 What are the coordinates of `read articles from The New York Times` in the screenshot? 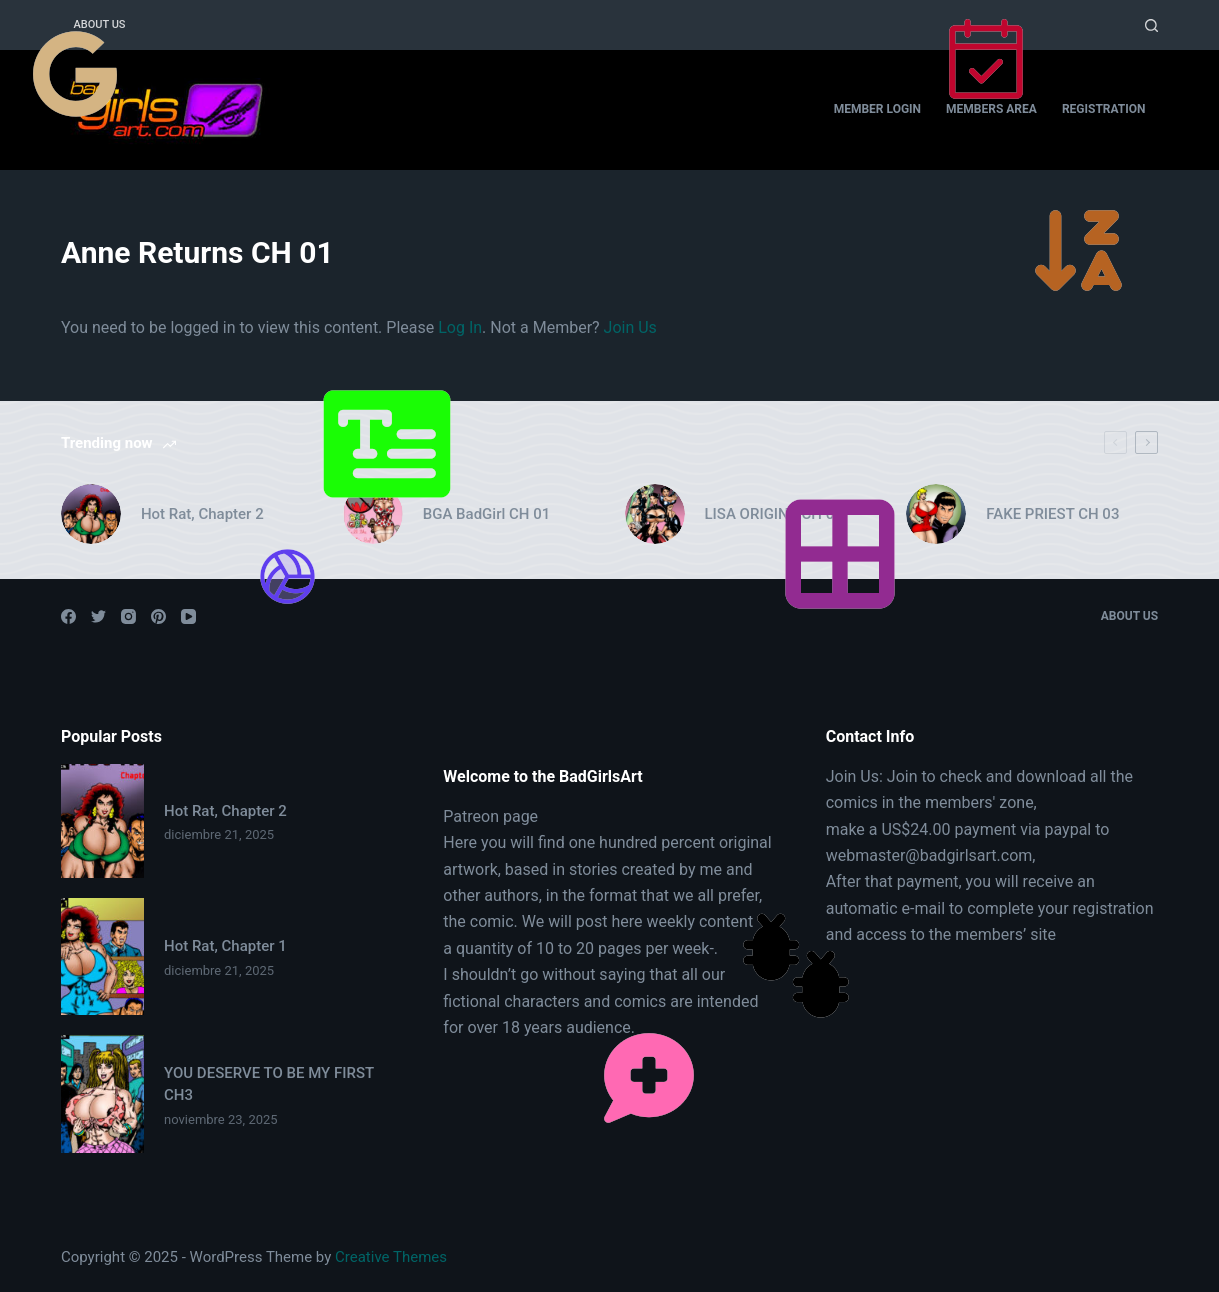 It's located at (387, 444).